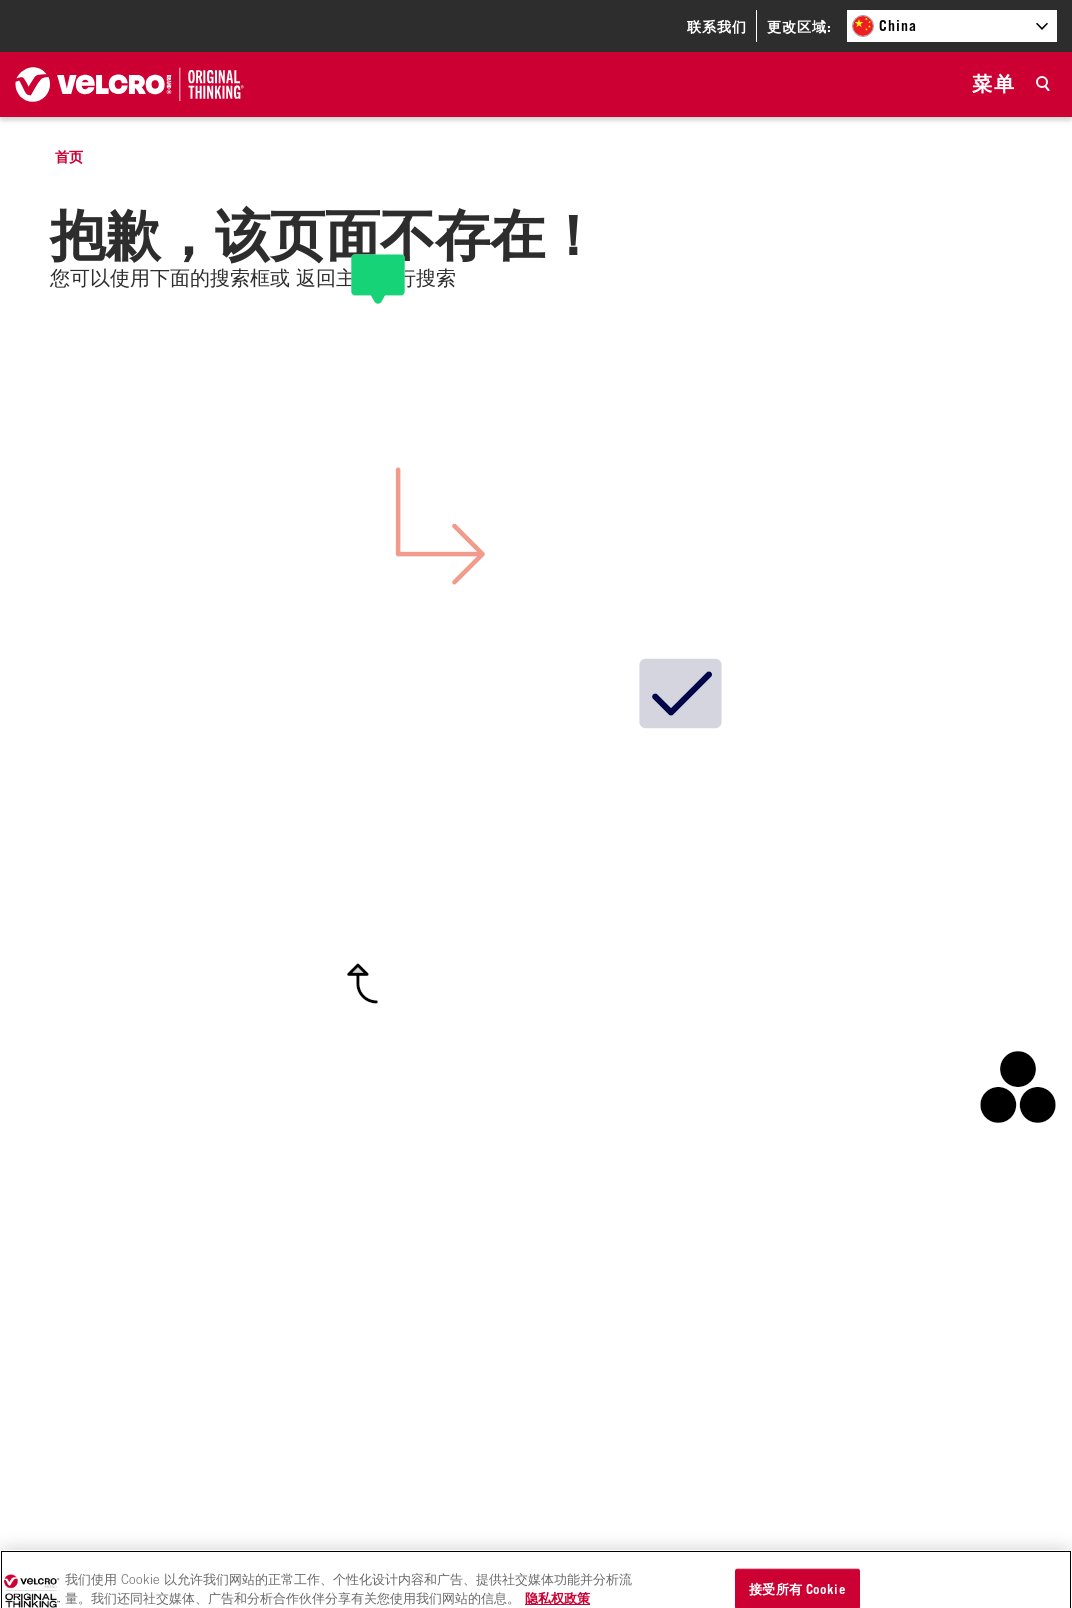 This screenshot has height=1608, width=1072. I want to click on open chat or messaging, so click(378, 277).